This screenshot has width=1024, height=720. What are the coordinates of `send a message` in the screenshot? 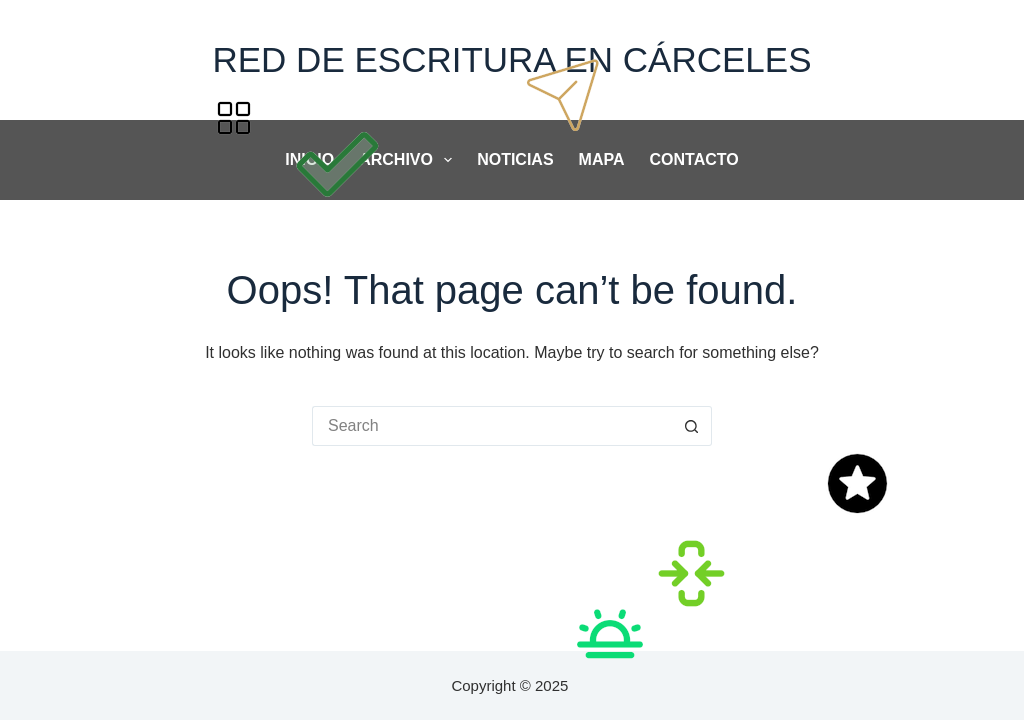 It's located at (565, 92).